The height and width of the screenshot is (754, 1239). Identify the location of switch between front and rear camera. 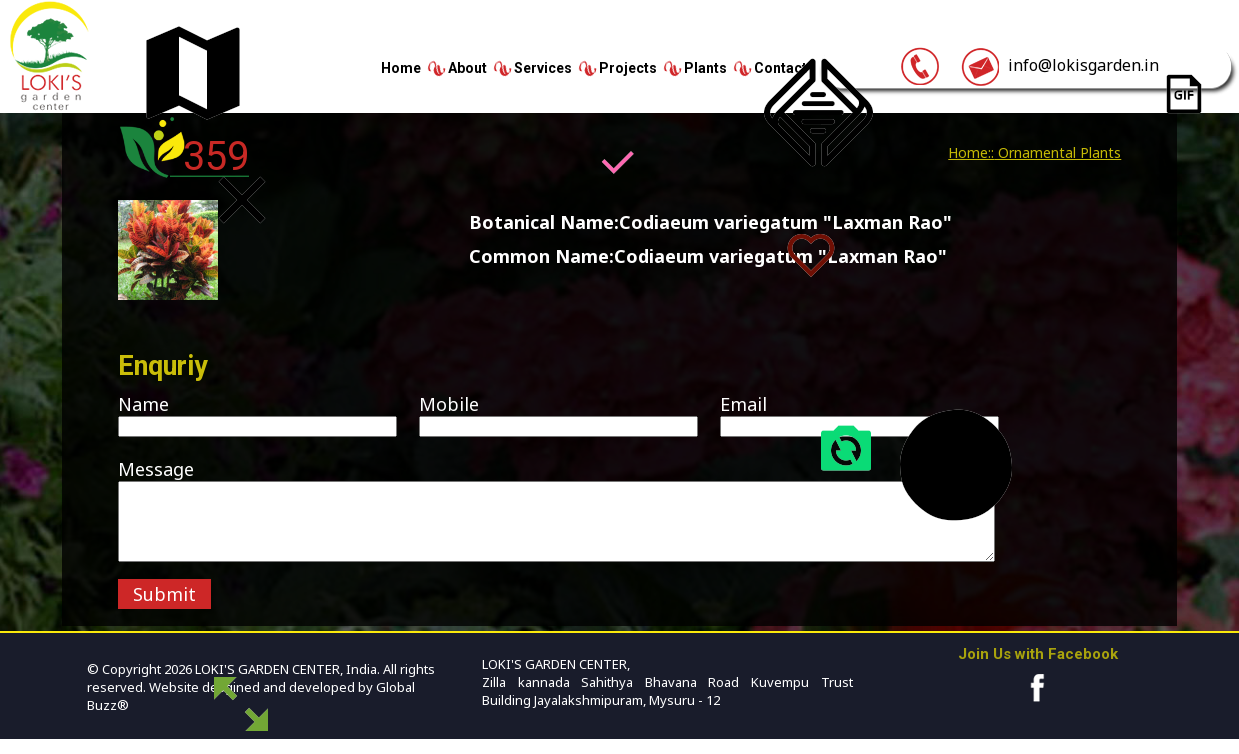
(846, 448).